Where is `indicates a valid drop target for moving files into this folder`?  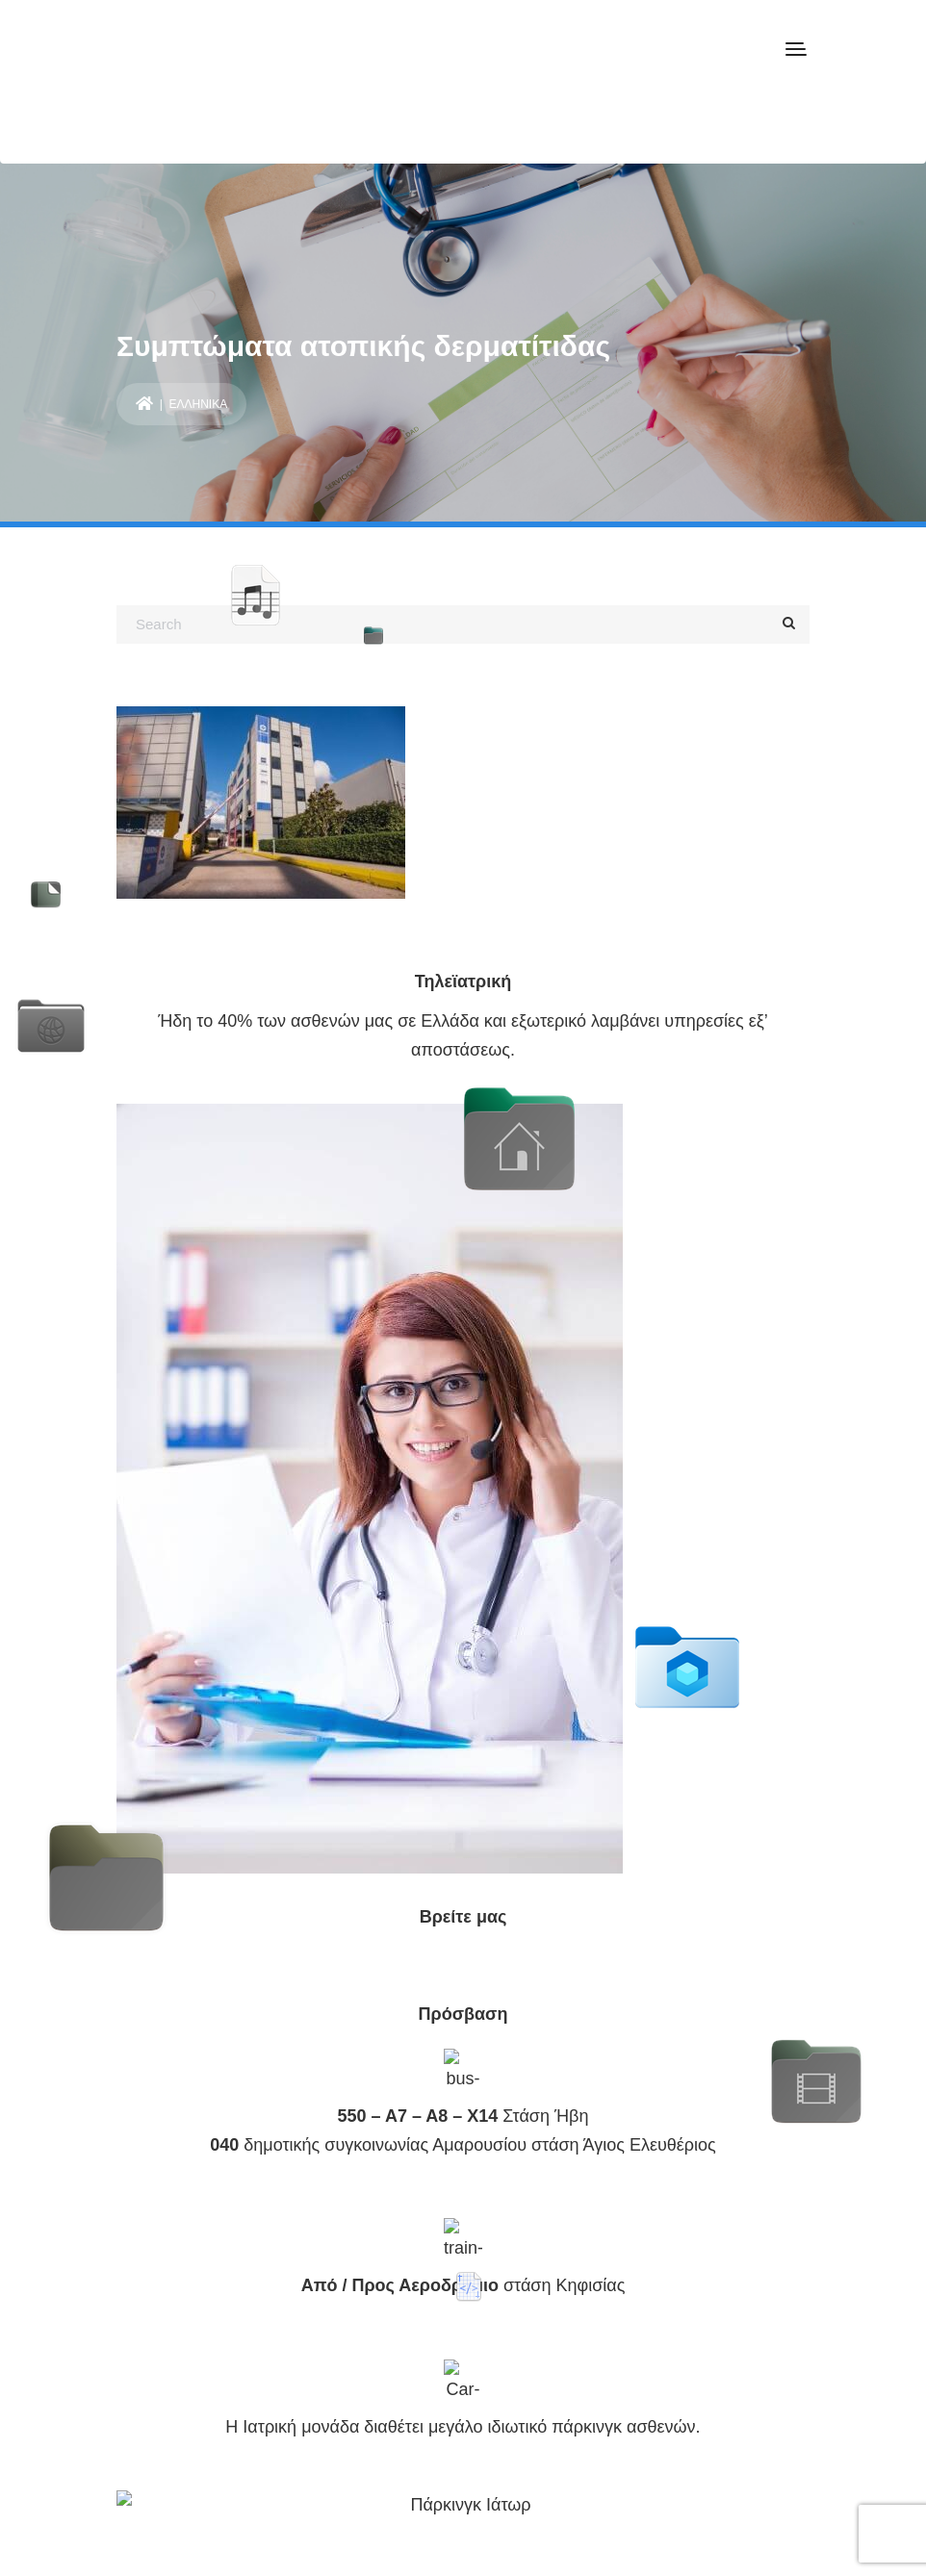 indicates a valid drop target for moving files into this folder is located at coordinates (373, 635).